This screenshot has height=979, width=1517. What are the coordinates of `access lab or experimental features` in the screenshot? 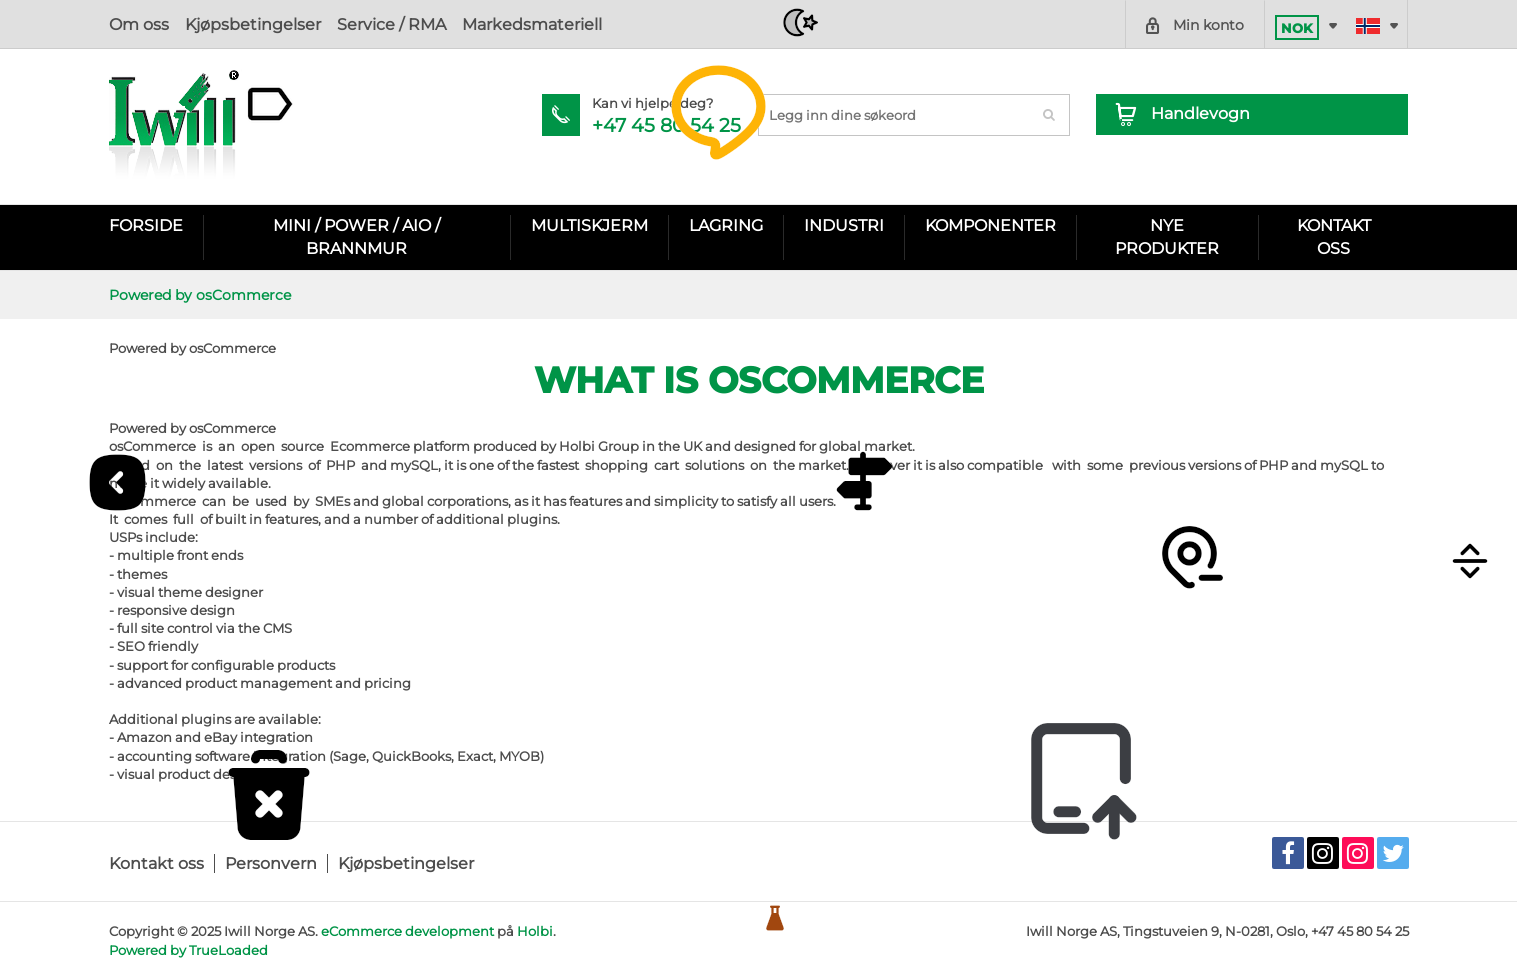 It's located at (775, 918).